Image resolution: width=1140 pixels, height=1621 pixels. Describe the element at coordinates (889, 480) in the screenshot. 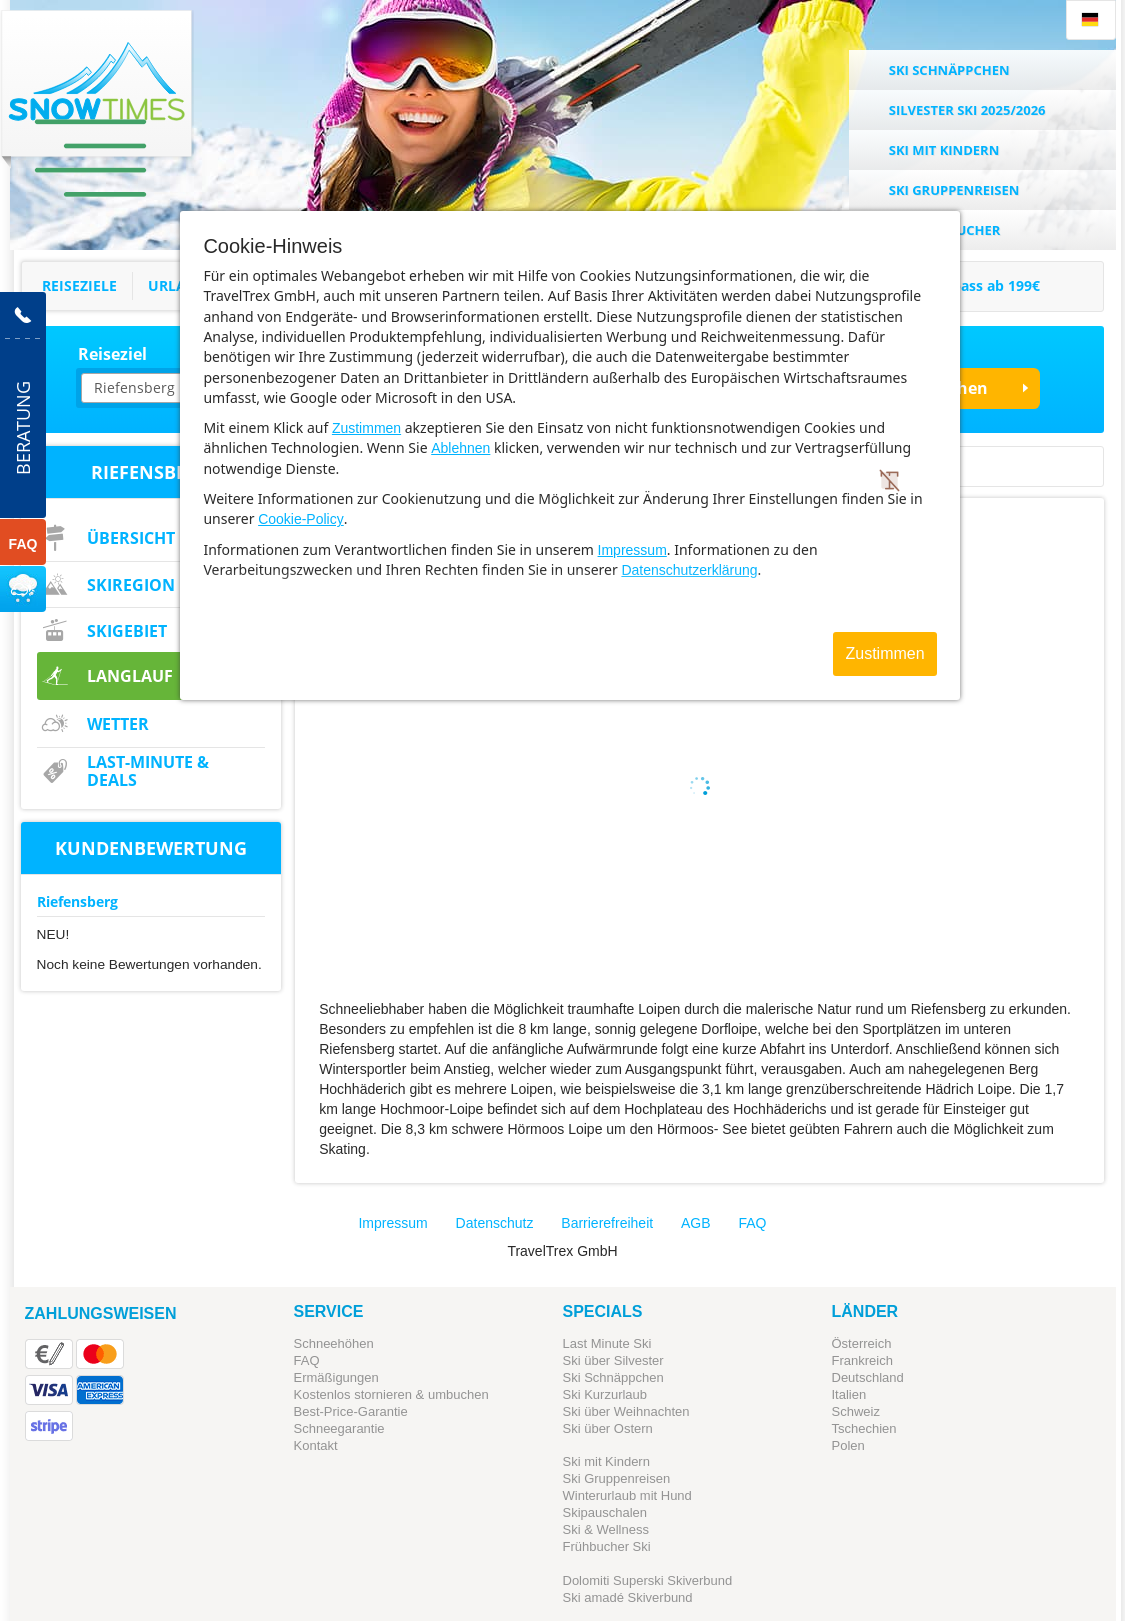

I see `disable text formatting` at that location.